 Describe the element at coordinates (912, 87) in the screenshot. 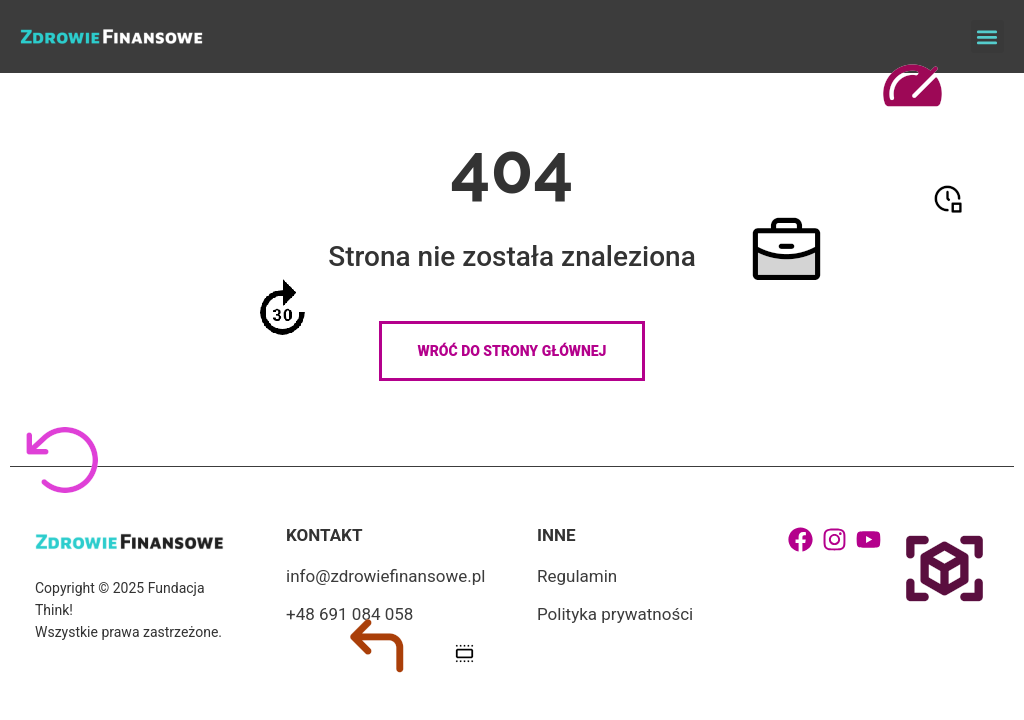

I see `view speed or performance metrics` at that location.